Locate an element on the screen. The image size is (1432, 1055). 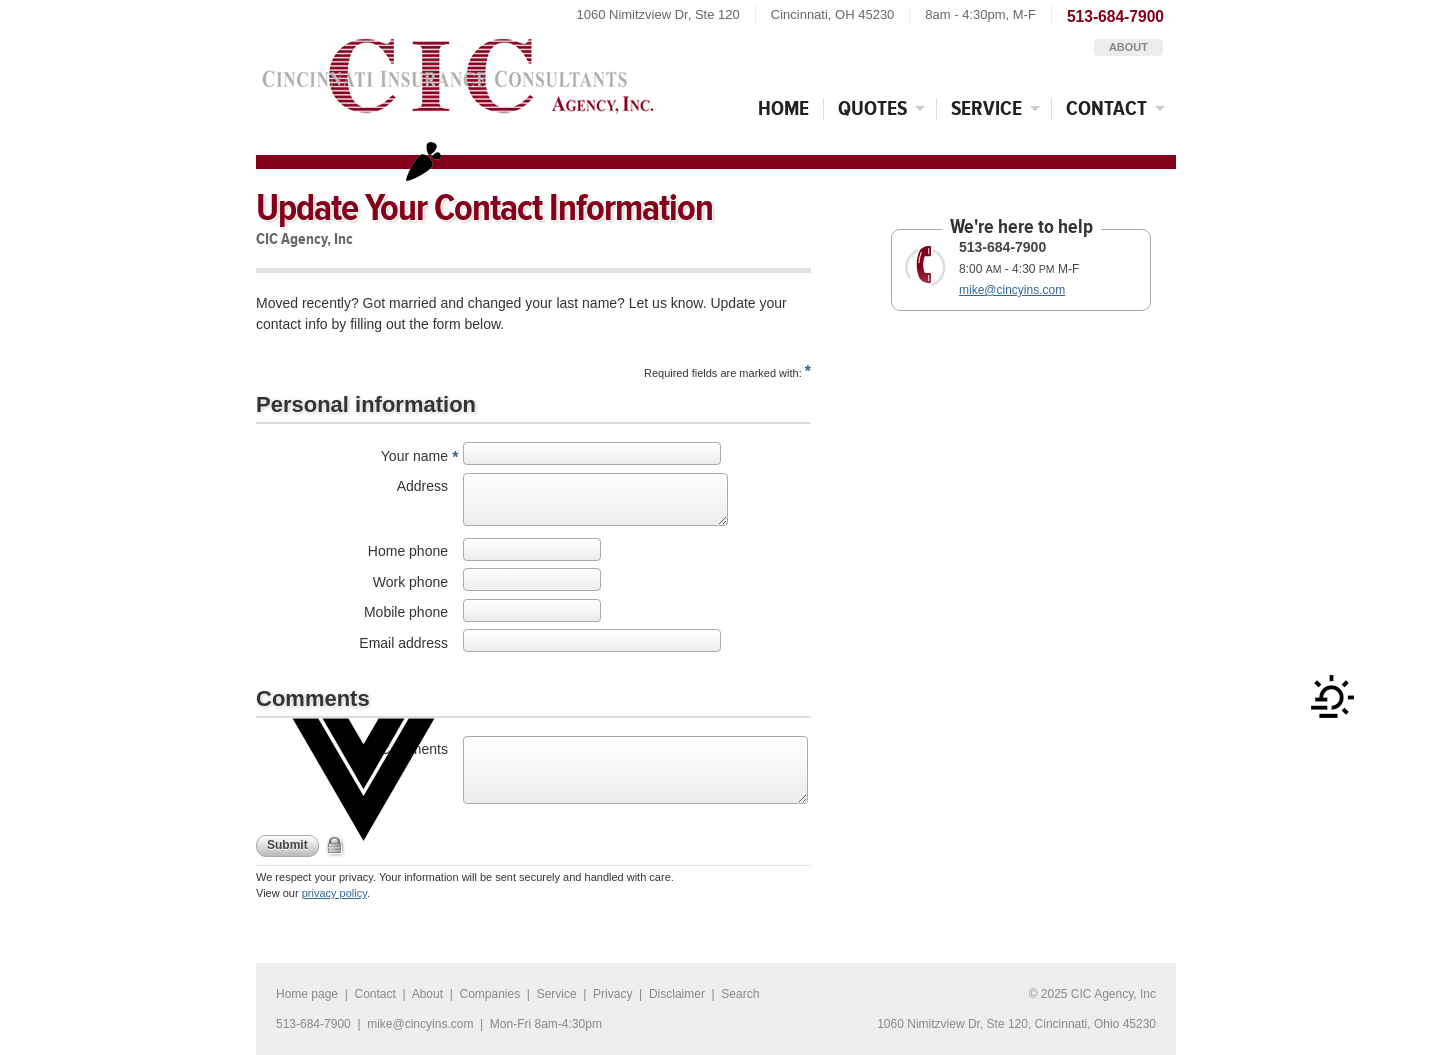
open the Instacart app is located at coordinates (423, 161).